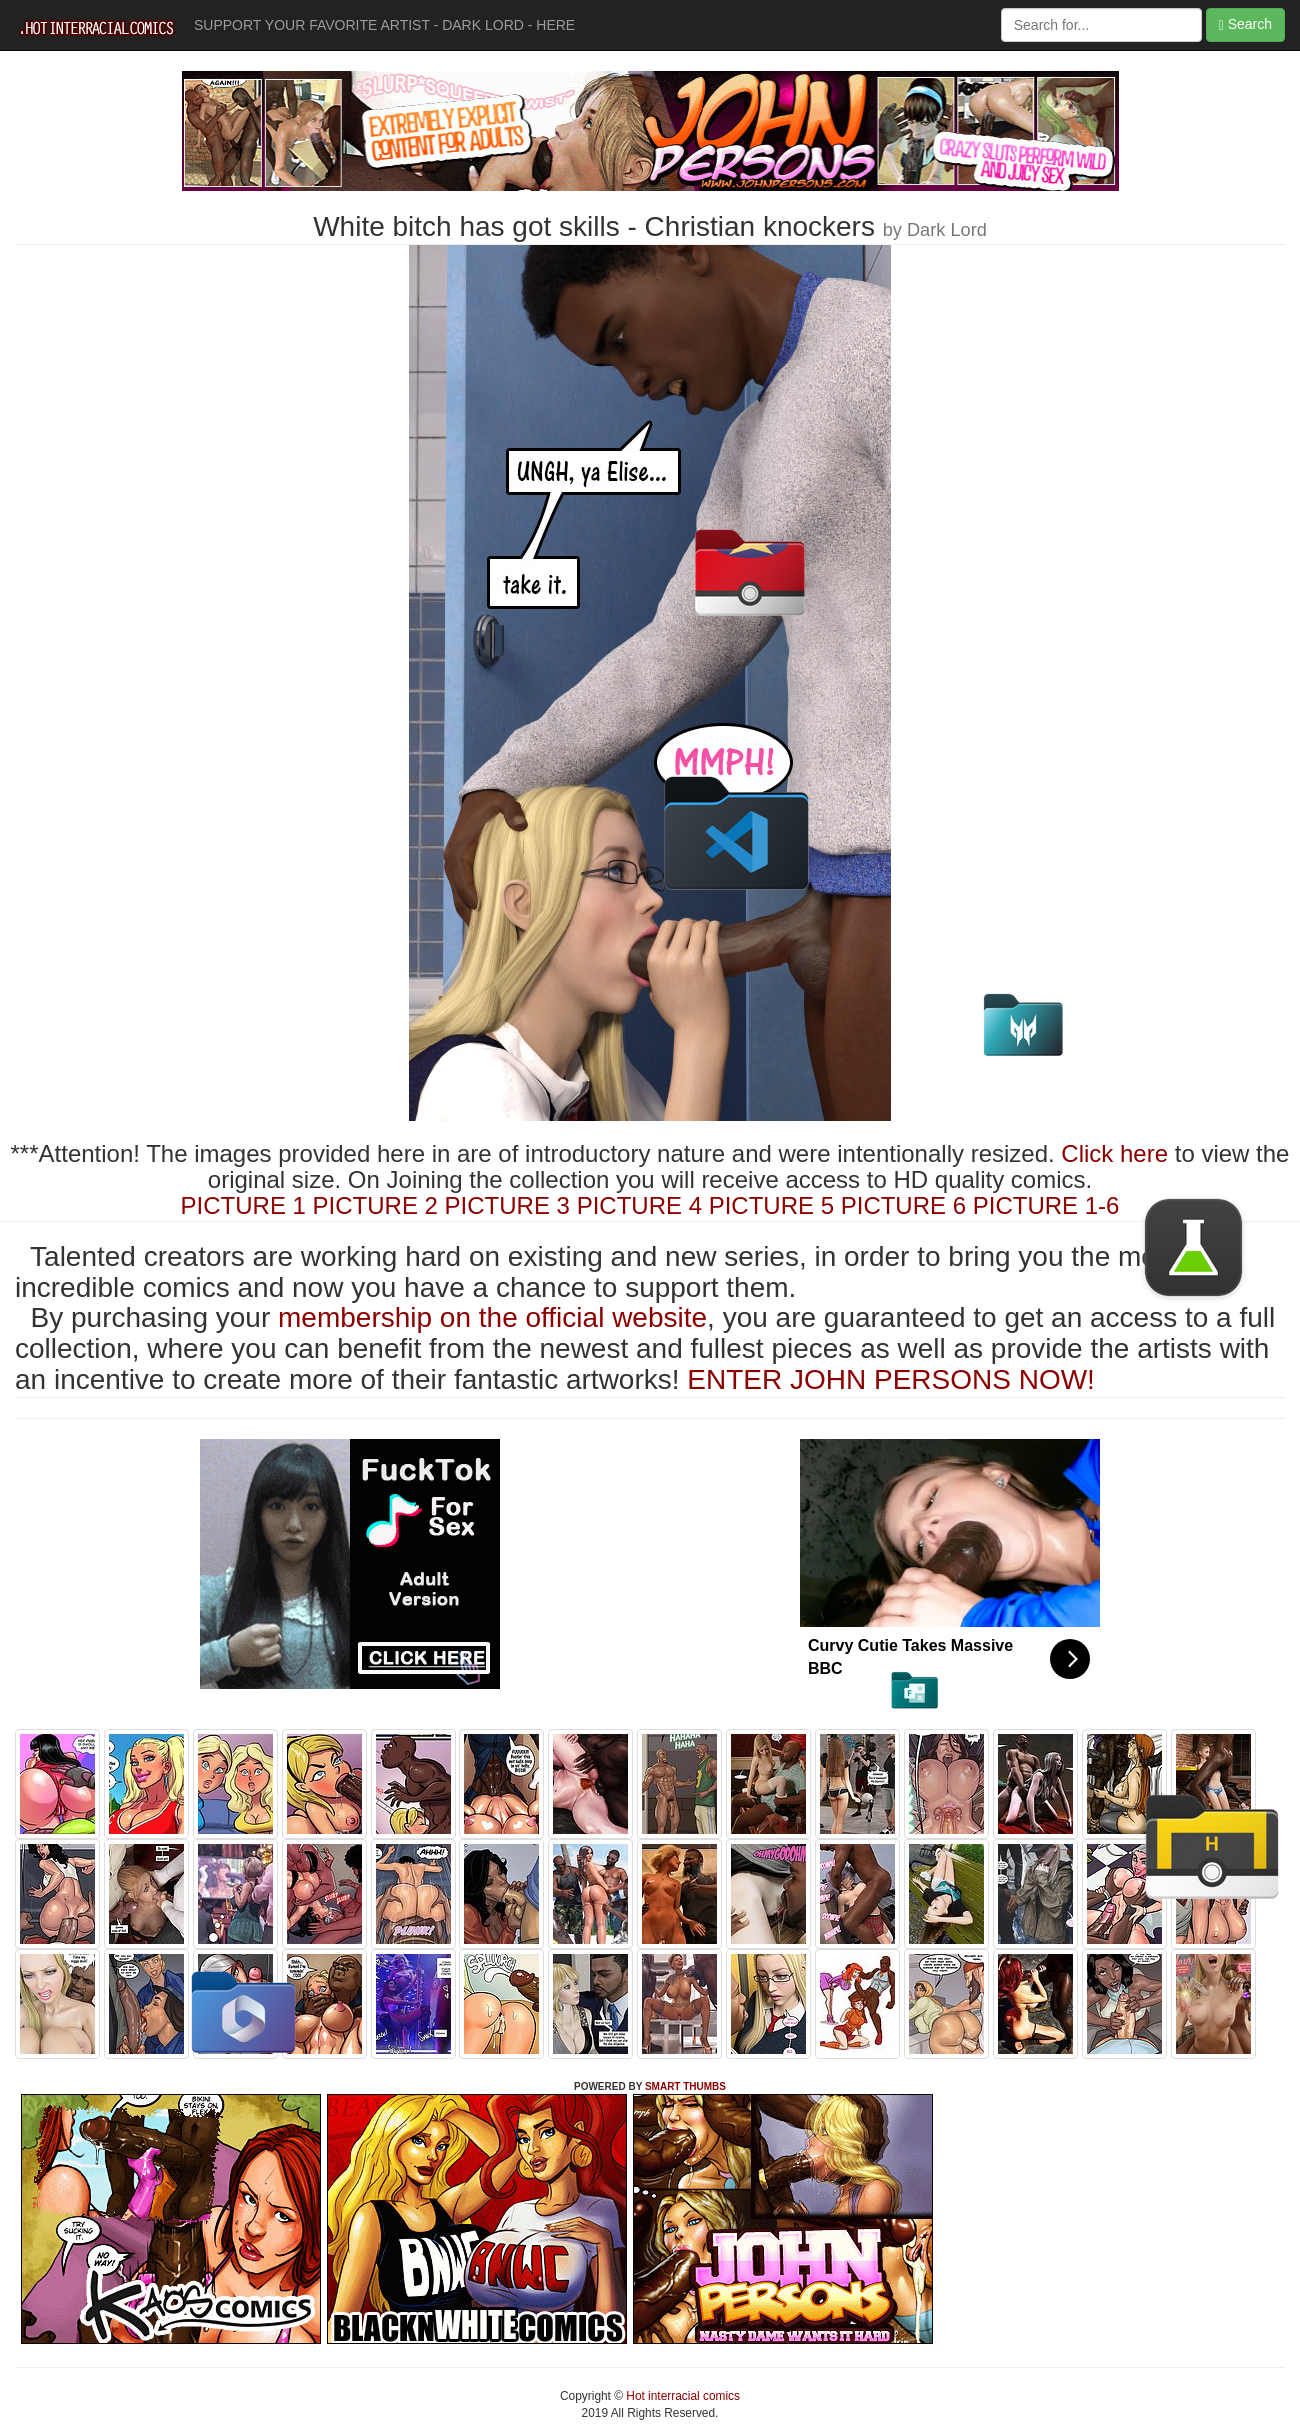 The height and width of the screenshot is (2432, 1300). Describe the element at coordinates (1211, 1850) in the screenshot. I see `folder for pokémon ultra ball collection or related game files` at that location.